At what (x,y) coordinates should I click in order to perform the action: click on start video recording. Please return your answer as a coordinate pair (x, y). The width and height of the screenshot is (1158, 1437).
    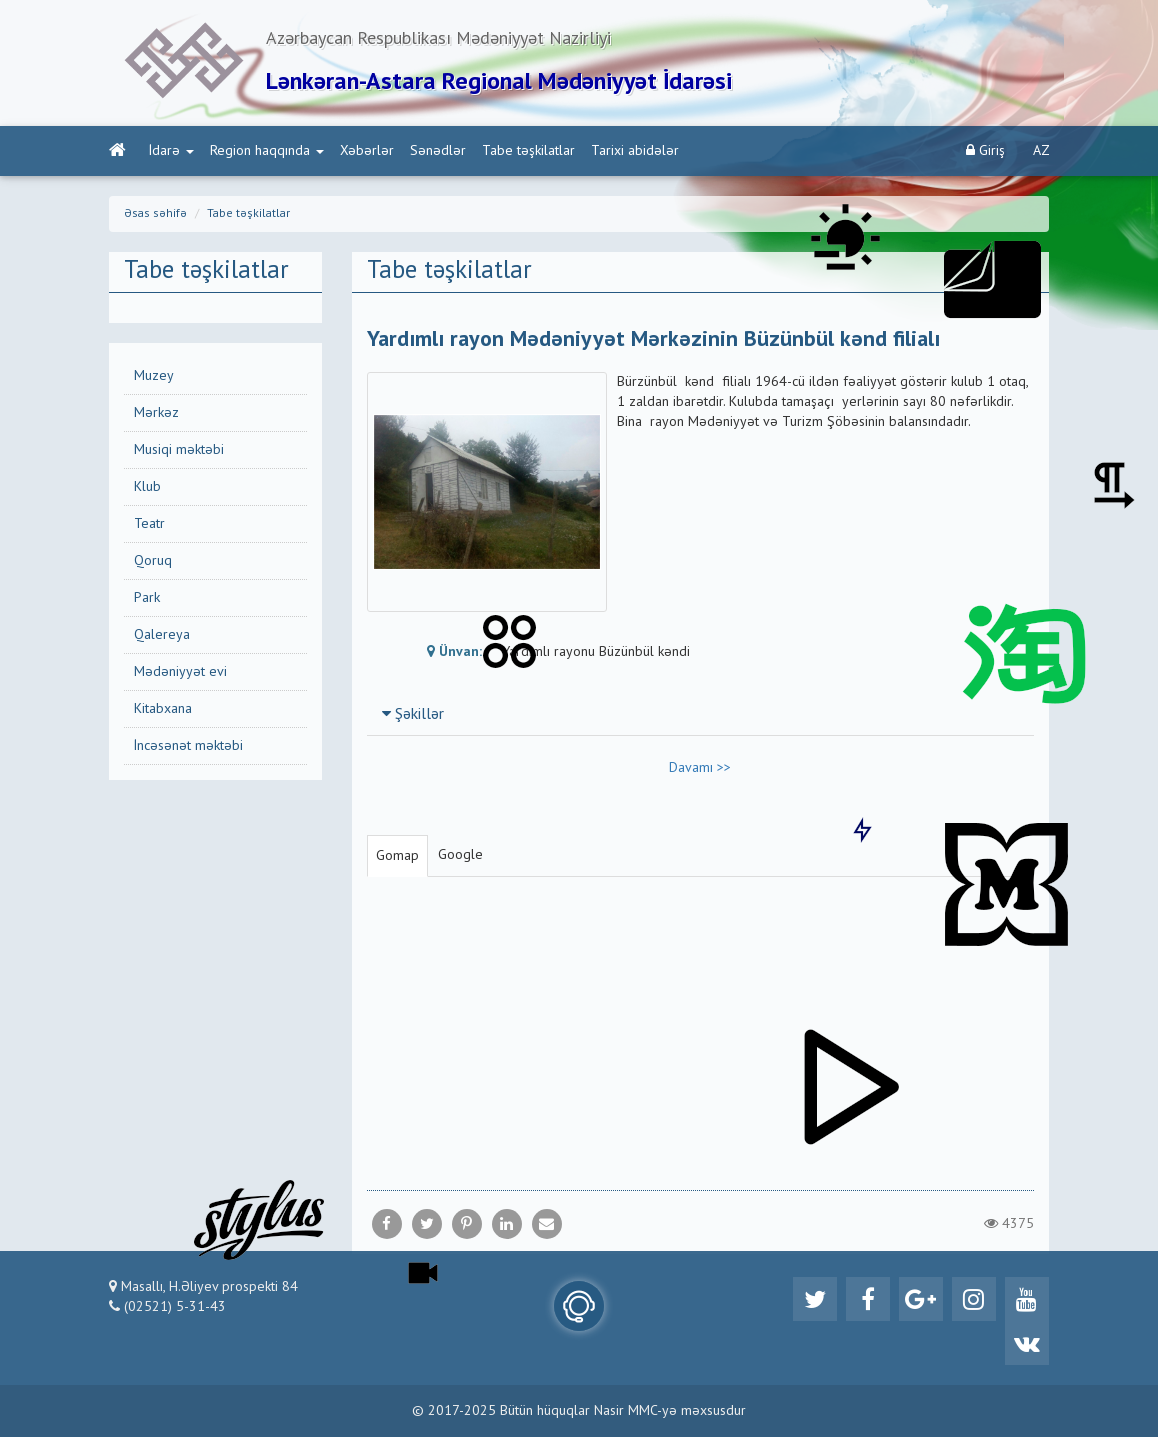
    Looking at the image, I should click on (423, 1273).